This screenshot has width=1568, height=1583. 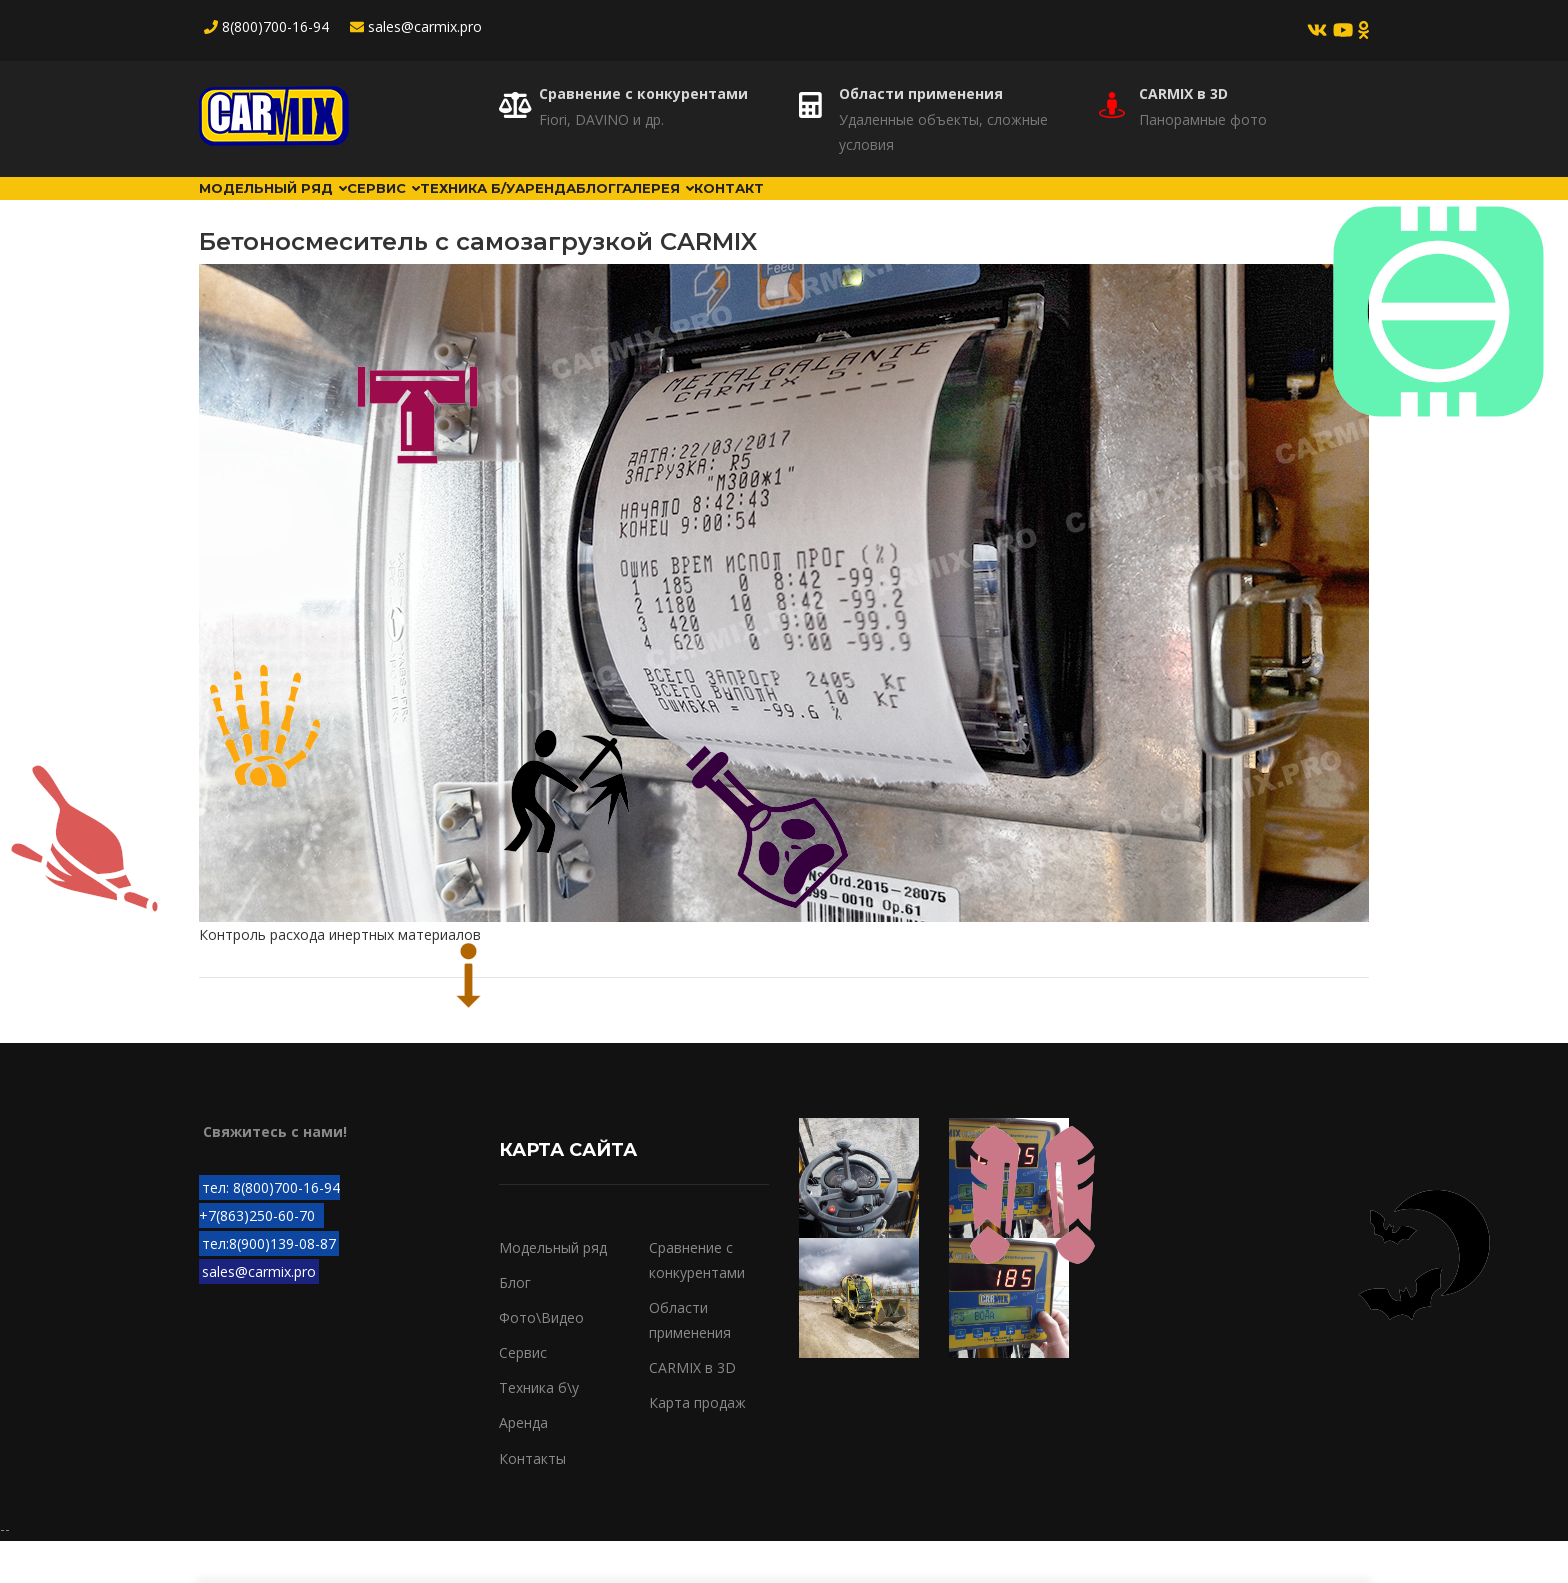 What do you see at coordinates (84, 838) in the screenshot?
I see `craft or upgrade items at the forge` at bounding box center [84, 838].